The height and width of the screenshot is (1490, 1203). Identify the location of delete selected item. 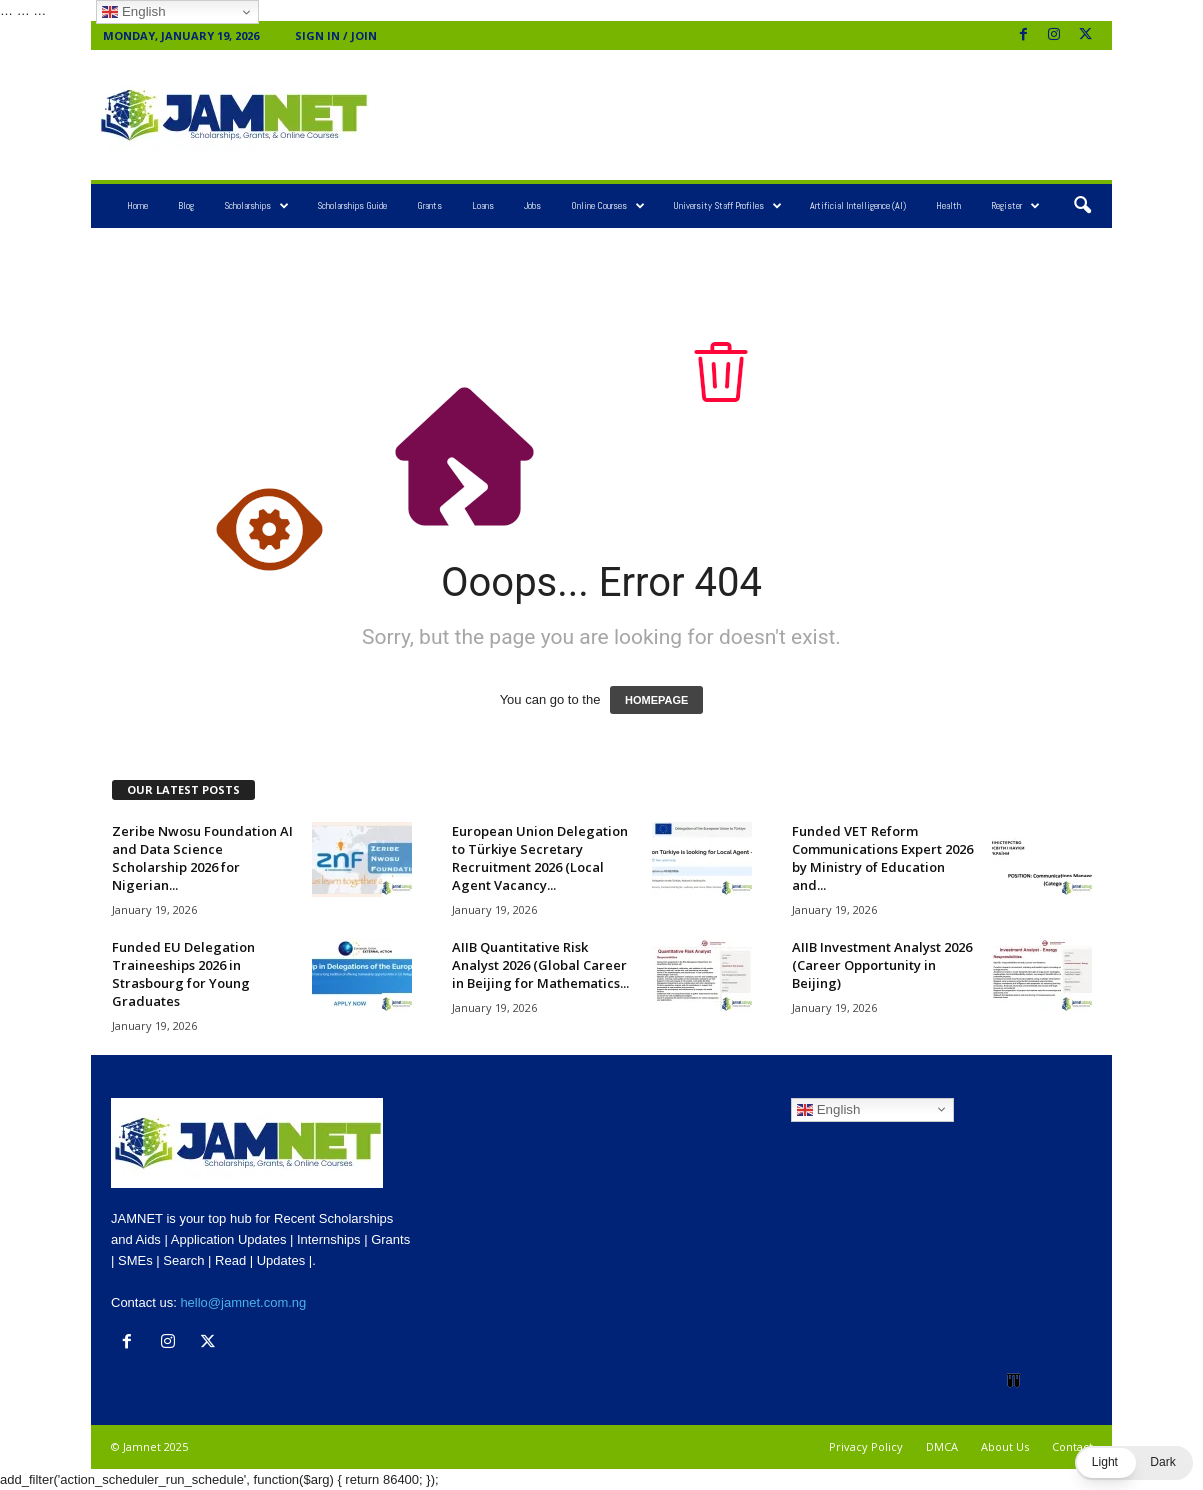
(721, 374).